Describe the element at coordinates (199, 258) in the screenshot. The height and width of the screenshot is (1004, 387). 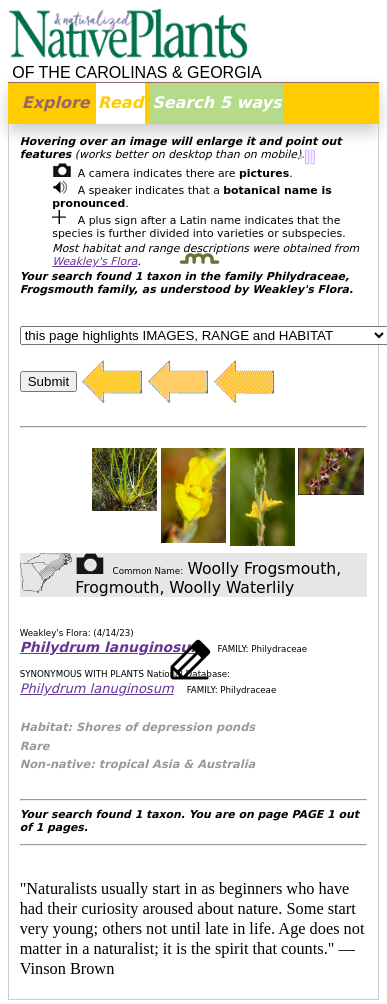
I see `represents an inductor component in a circuit diagram` at that location.